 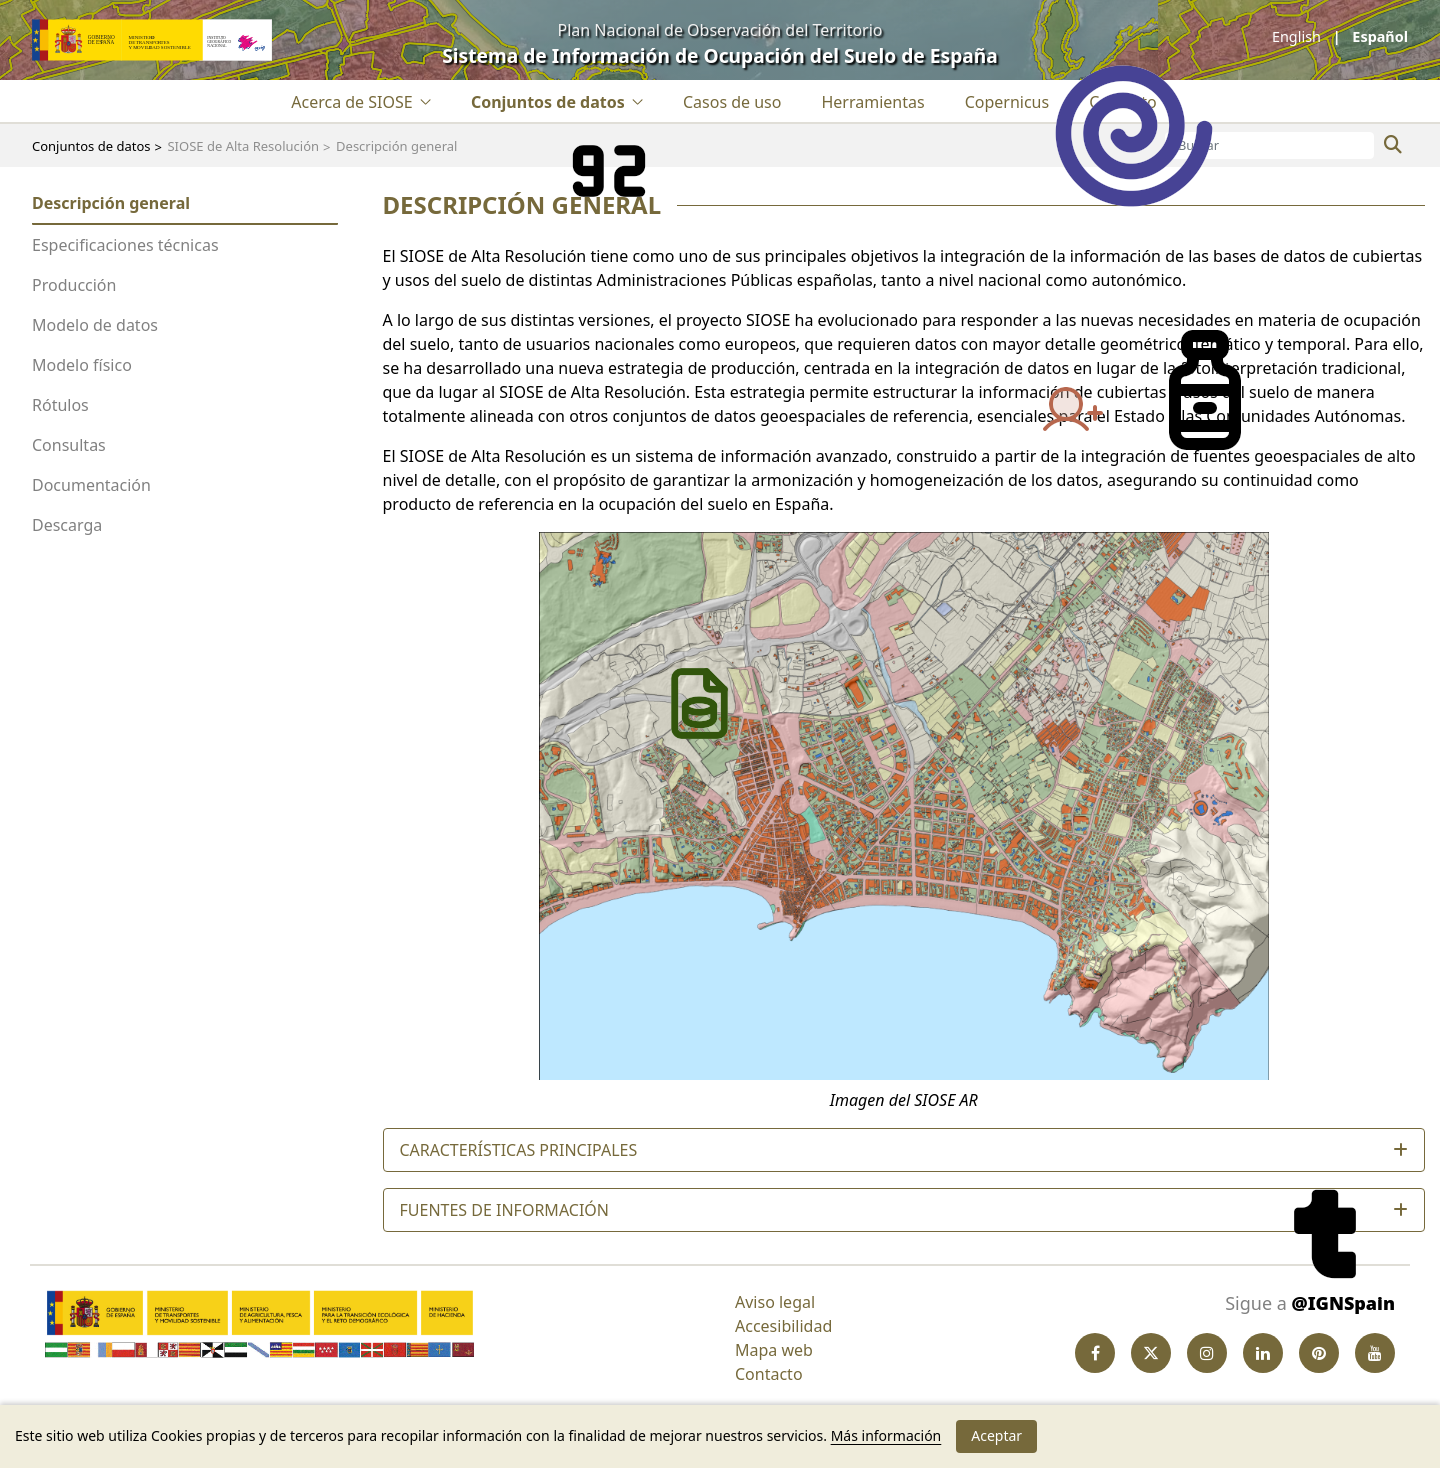 I want to click on access database file, so click(x=699, y=703).